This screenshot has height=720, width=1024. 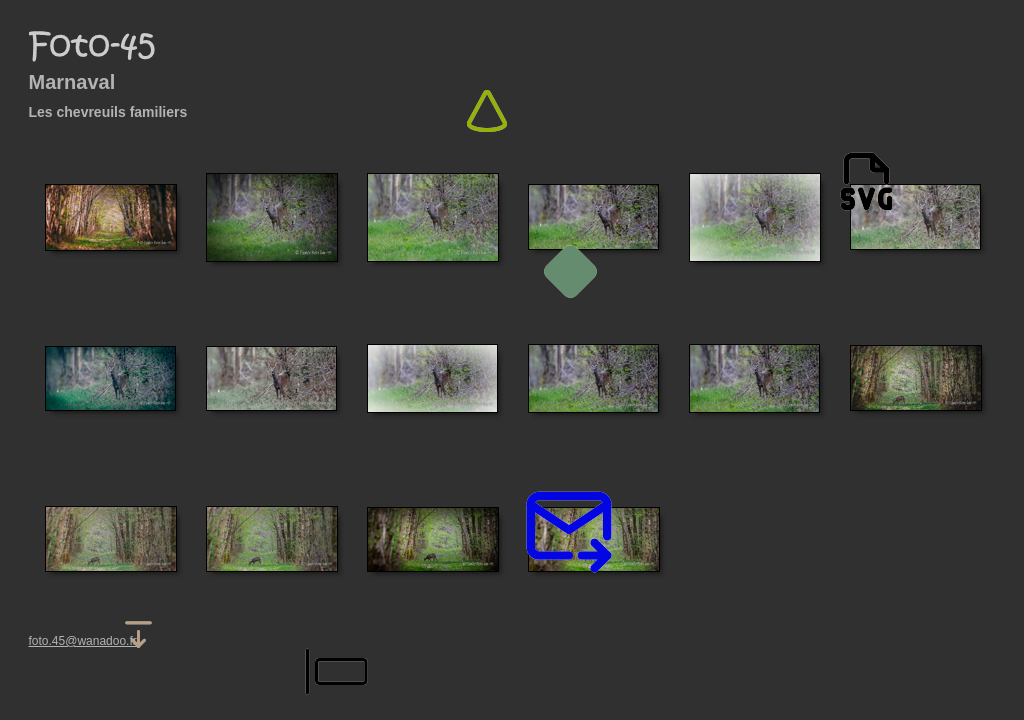 I want to click on indicates an SVG file type, so click(x=866, y=181).